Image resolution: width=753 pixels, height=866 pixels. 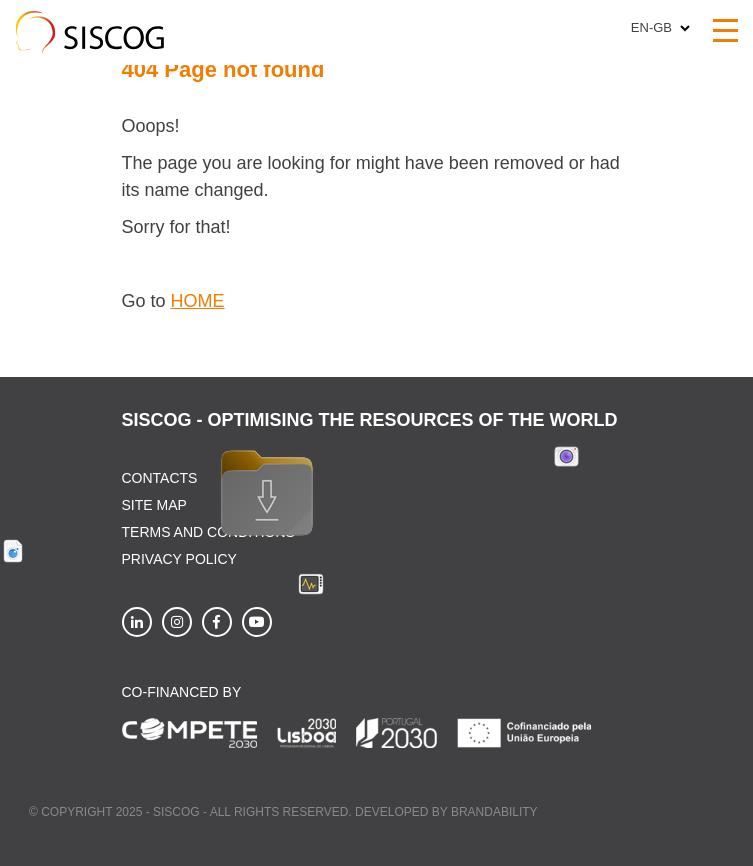 I want to click on open system monitor application, so click(x=311, y=584).